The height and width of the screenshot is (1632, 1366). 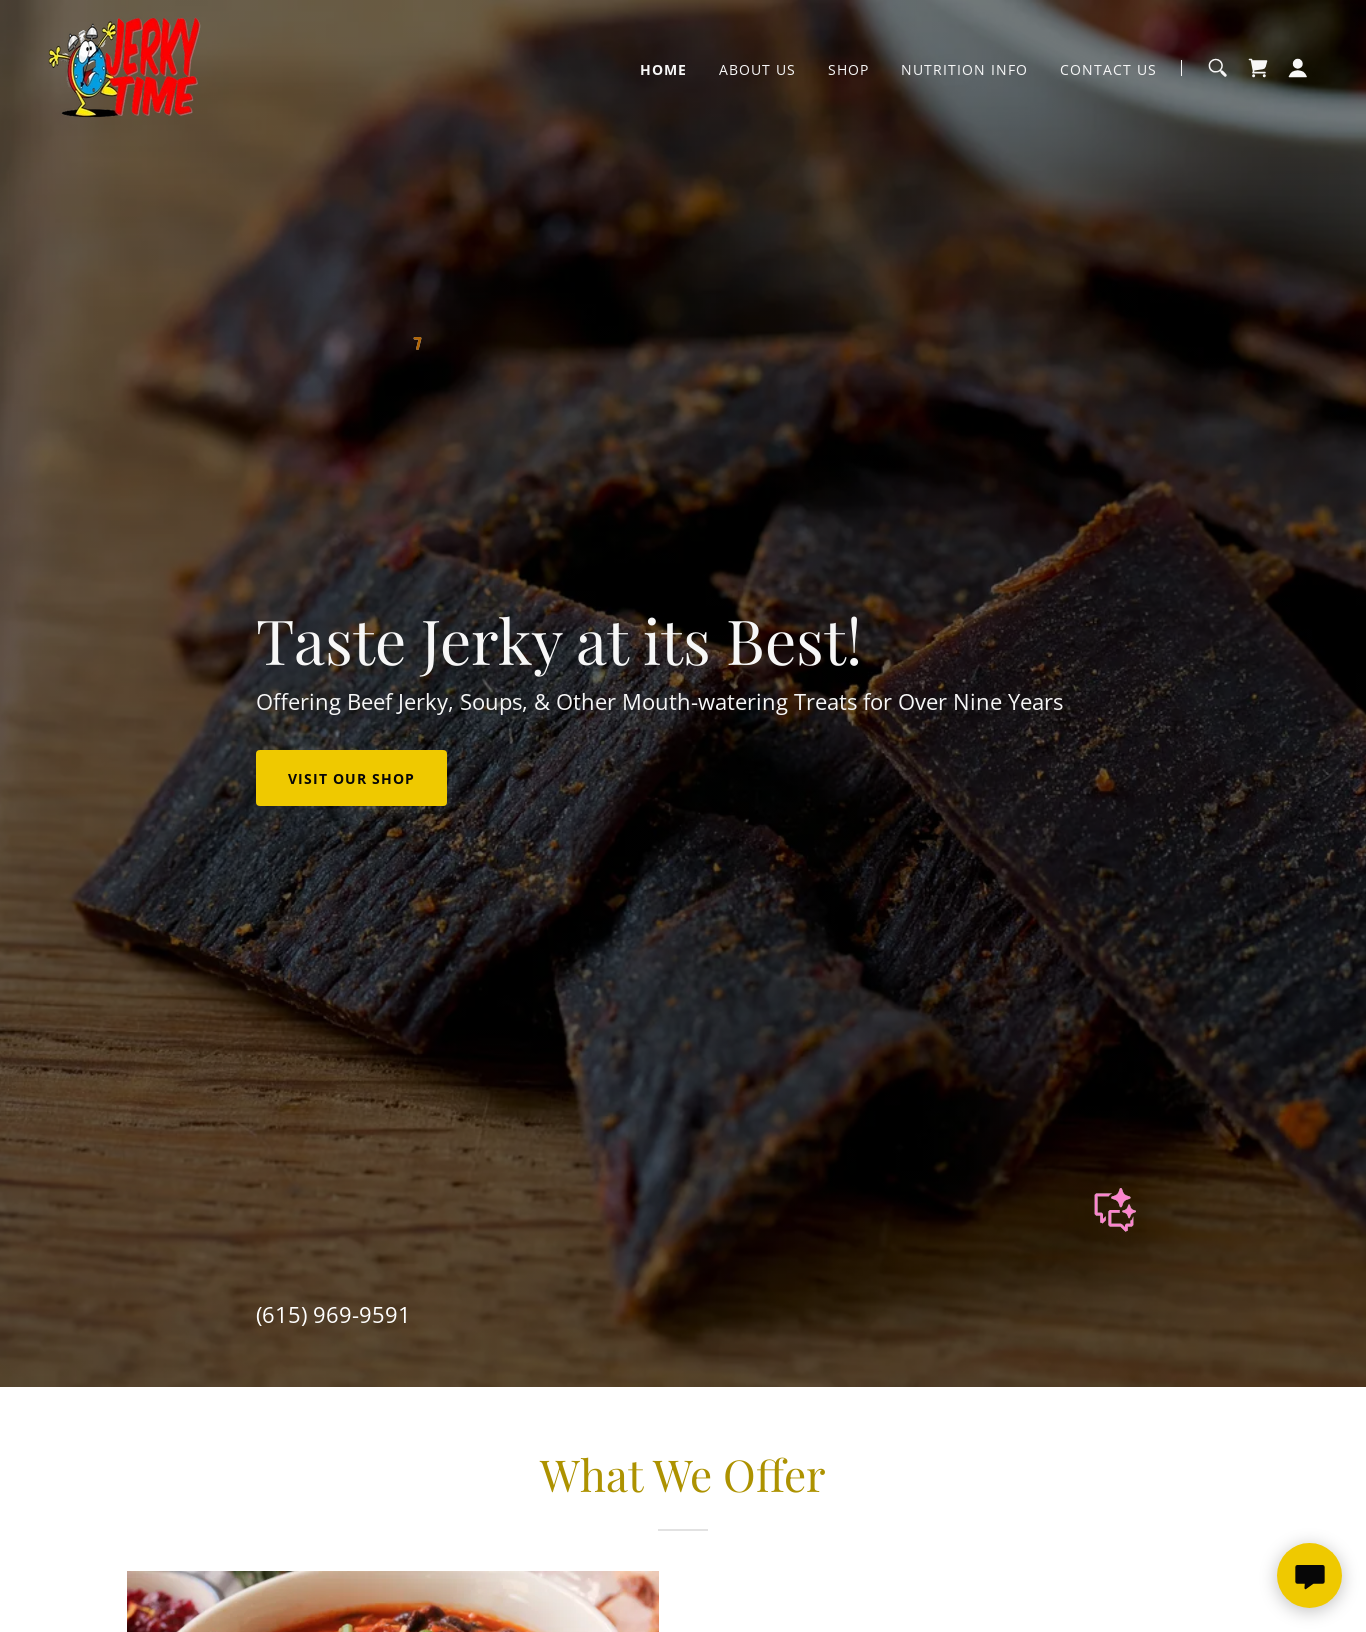 What do you see at coordinates (417, 343) in the screenshot?
I see `indicates item number 7 in a list or sequence` at bounding box center [417, 343].